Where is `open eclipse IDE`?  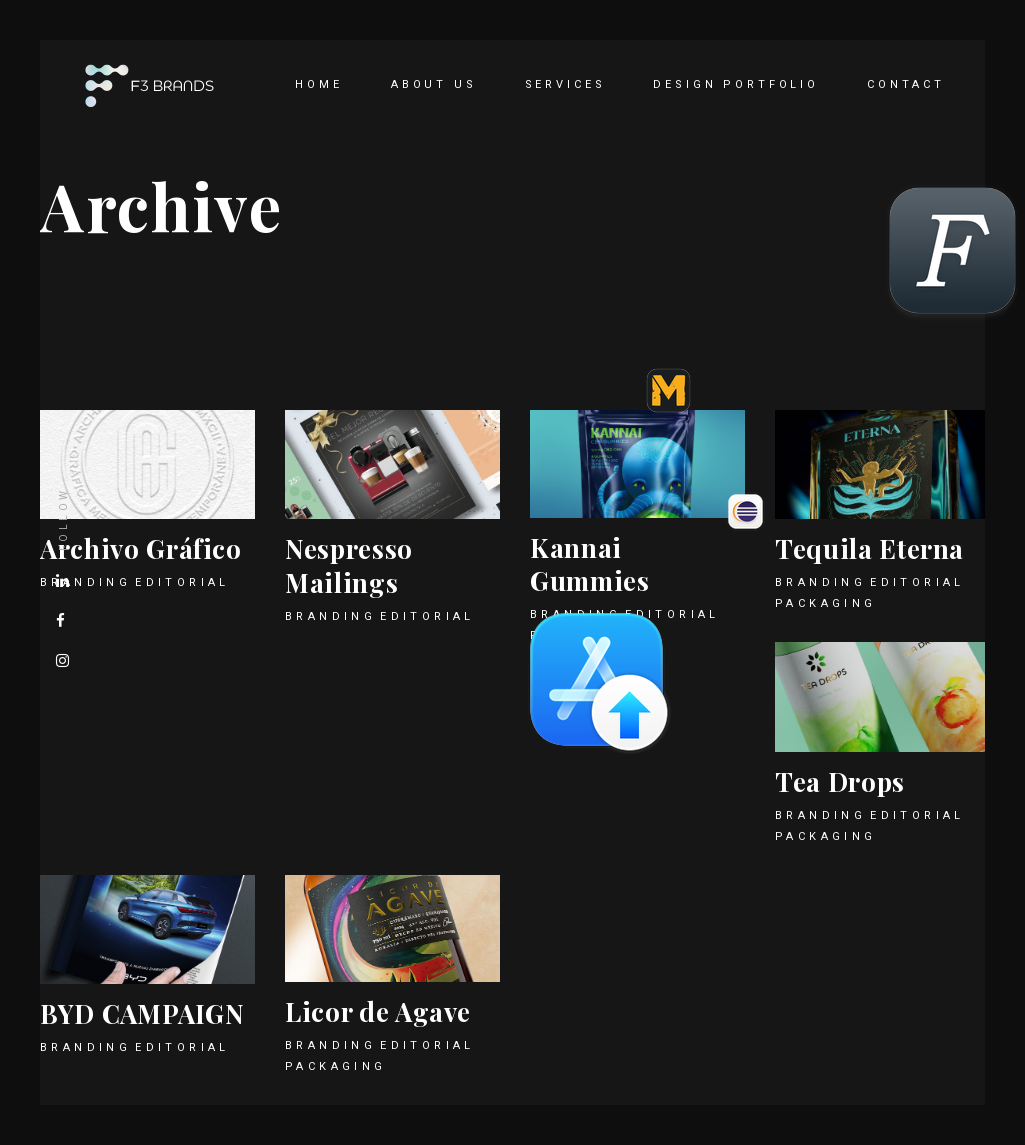
open eclipse IDE is located at coordinates (745, 511).